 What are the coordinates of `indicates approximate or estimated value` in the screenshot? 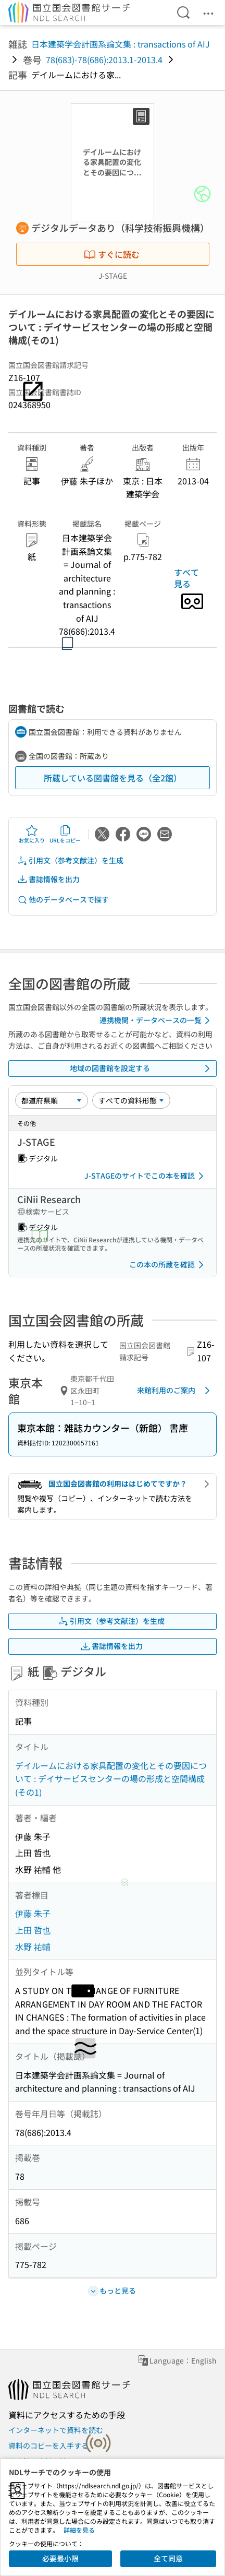 It's located at (85, 2048).